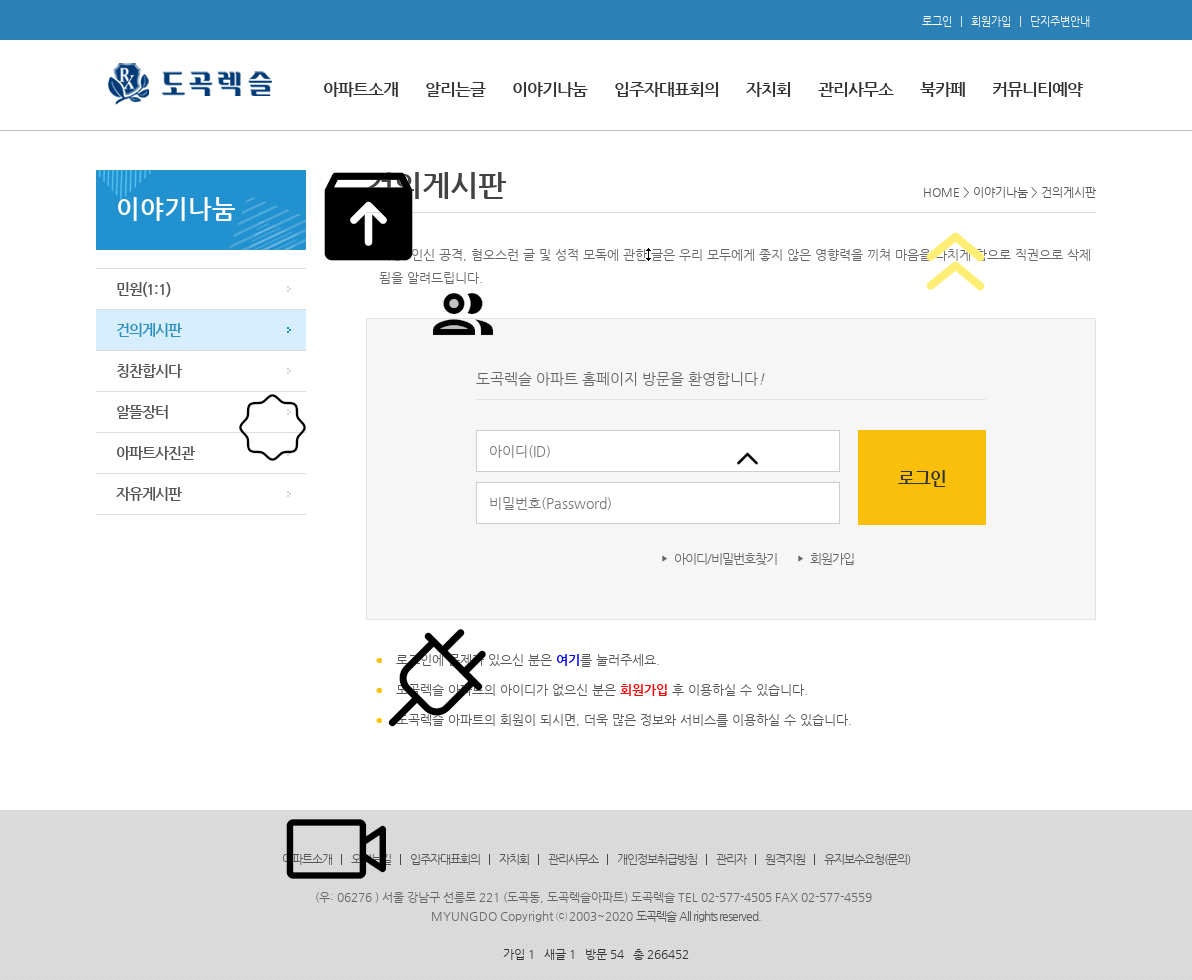 The image size is (1192, 980). What do you see at coordinates (435, 679) in the screenshot?
I see `connect to a power source` at bounding box center [435, 679].